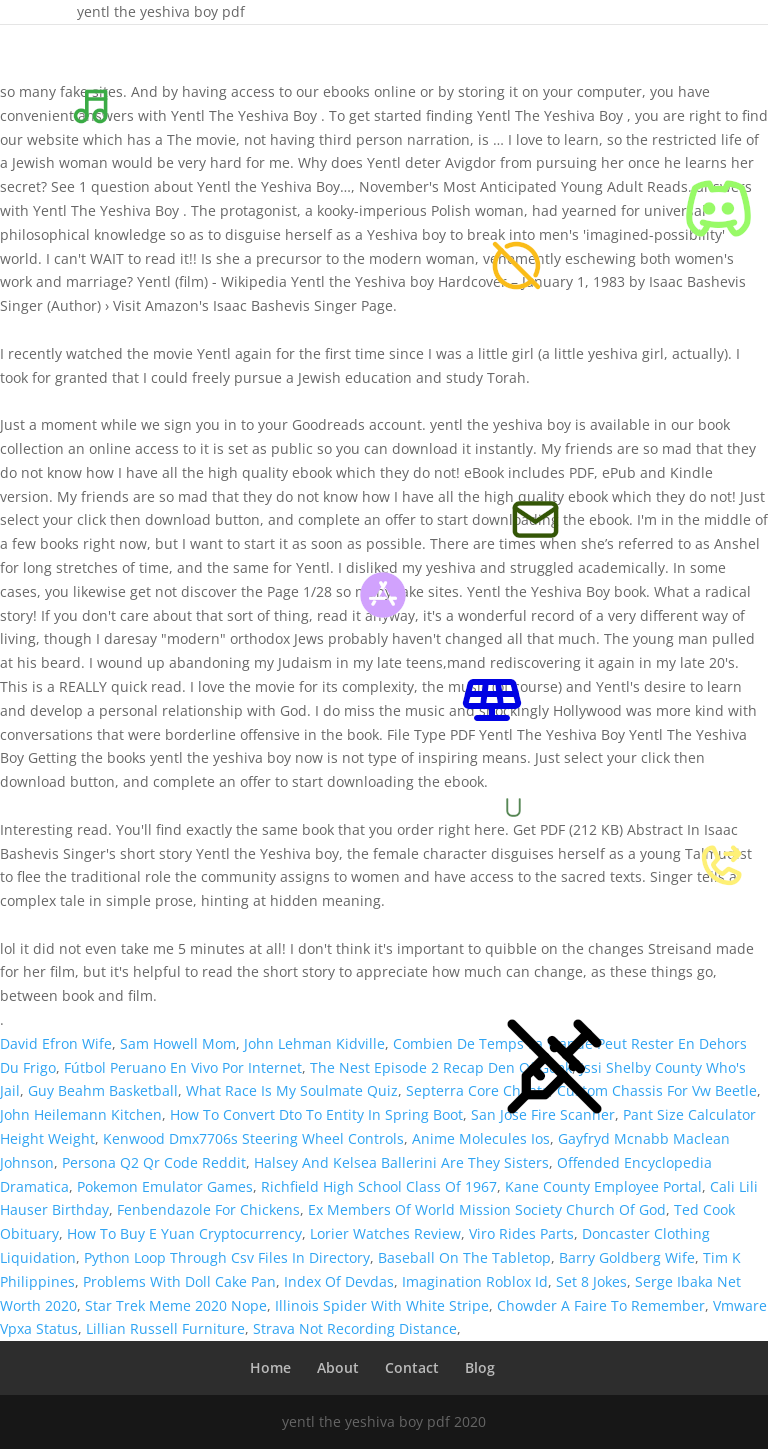 The image size is (768, 1449). What do you see at coordinates (383, 595) in the screenshot?
I see `open the apple app store` at bounding box center [383, 595].